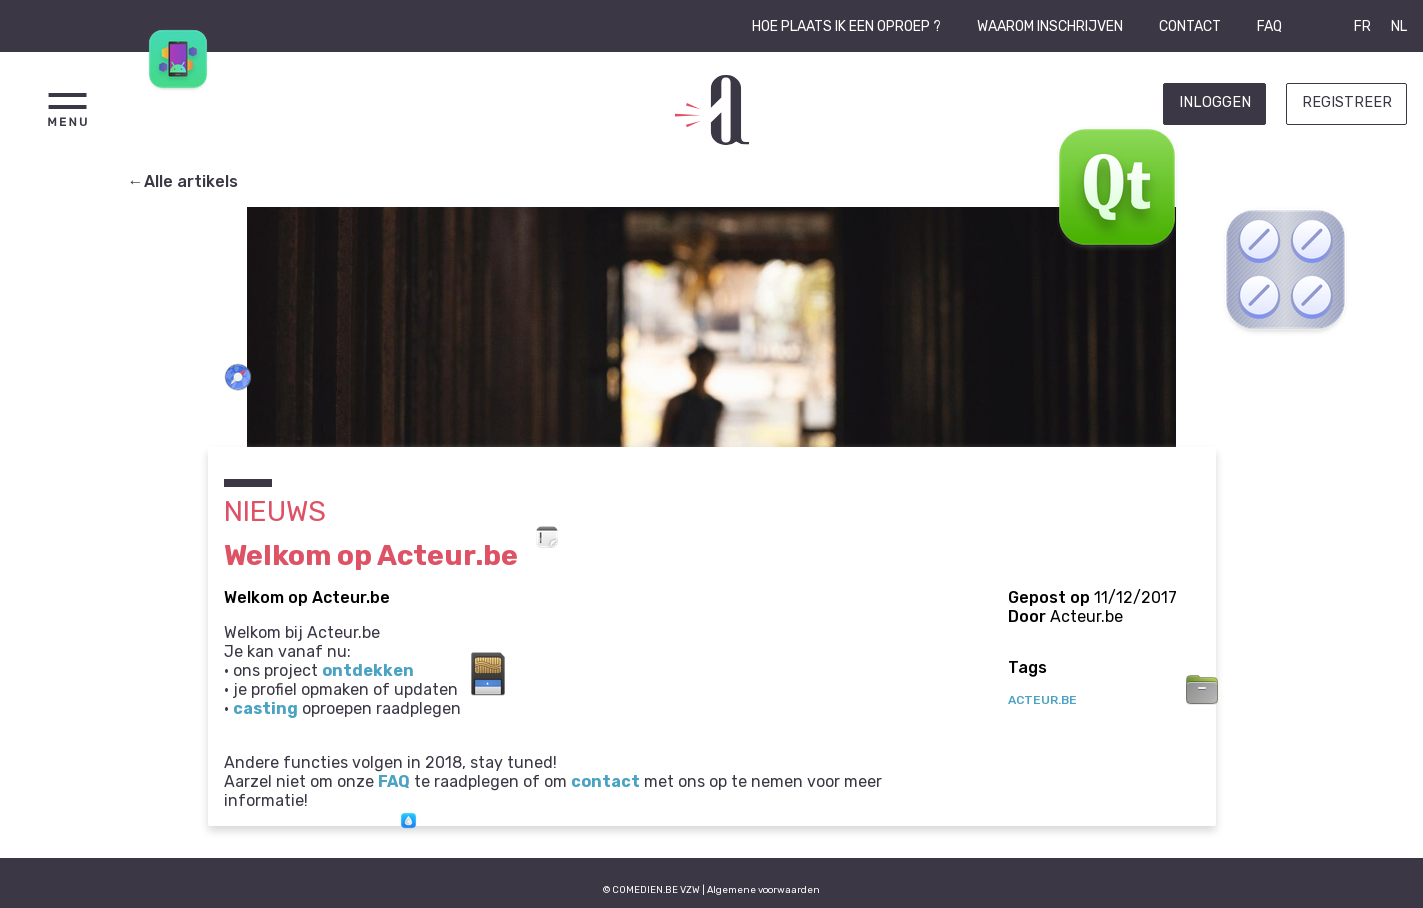 This screenshot has height=908, width=1423. What do you see at coordinates (1285, 269) in the screenshot?
I see `open Dosage medication tracking app` at bounding box center [1285, 269].